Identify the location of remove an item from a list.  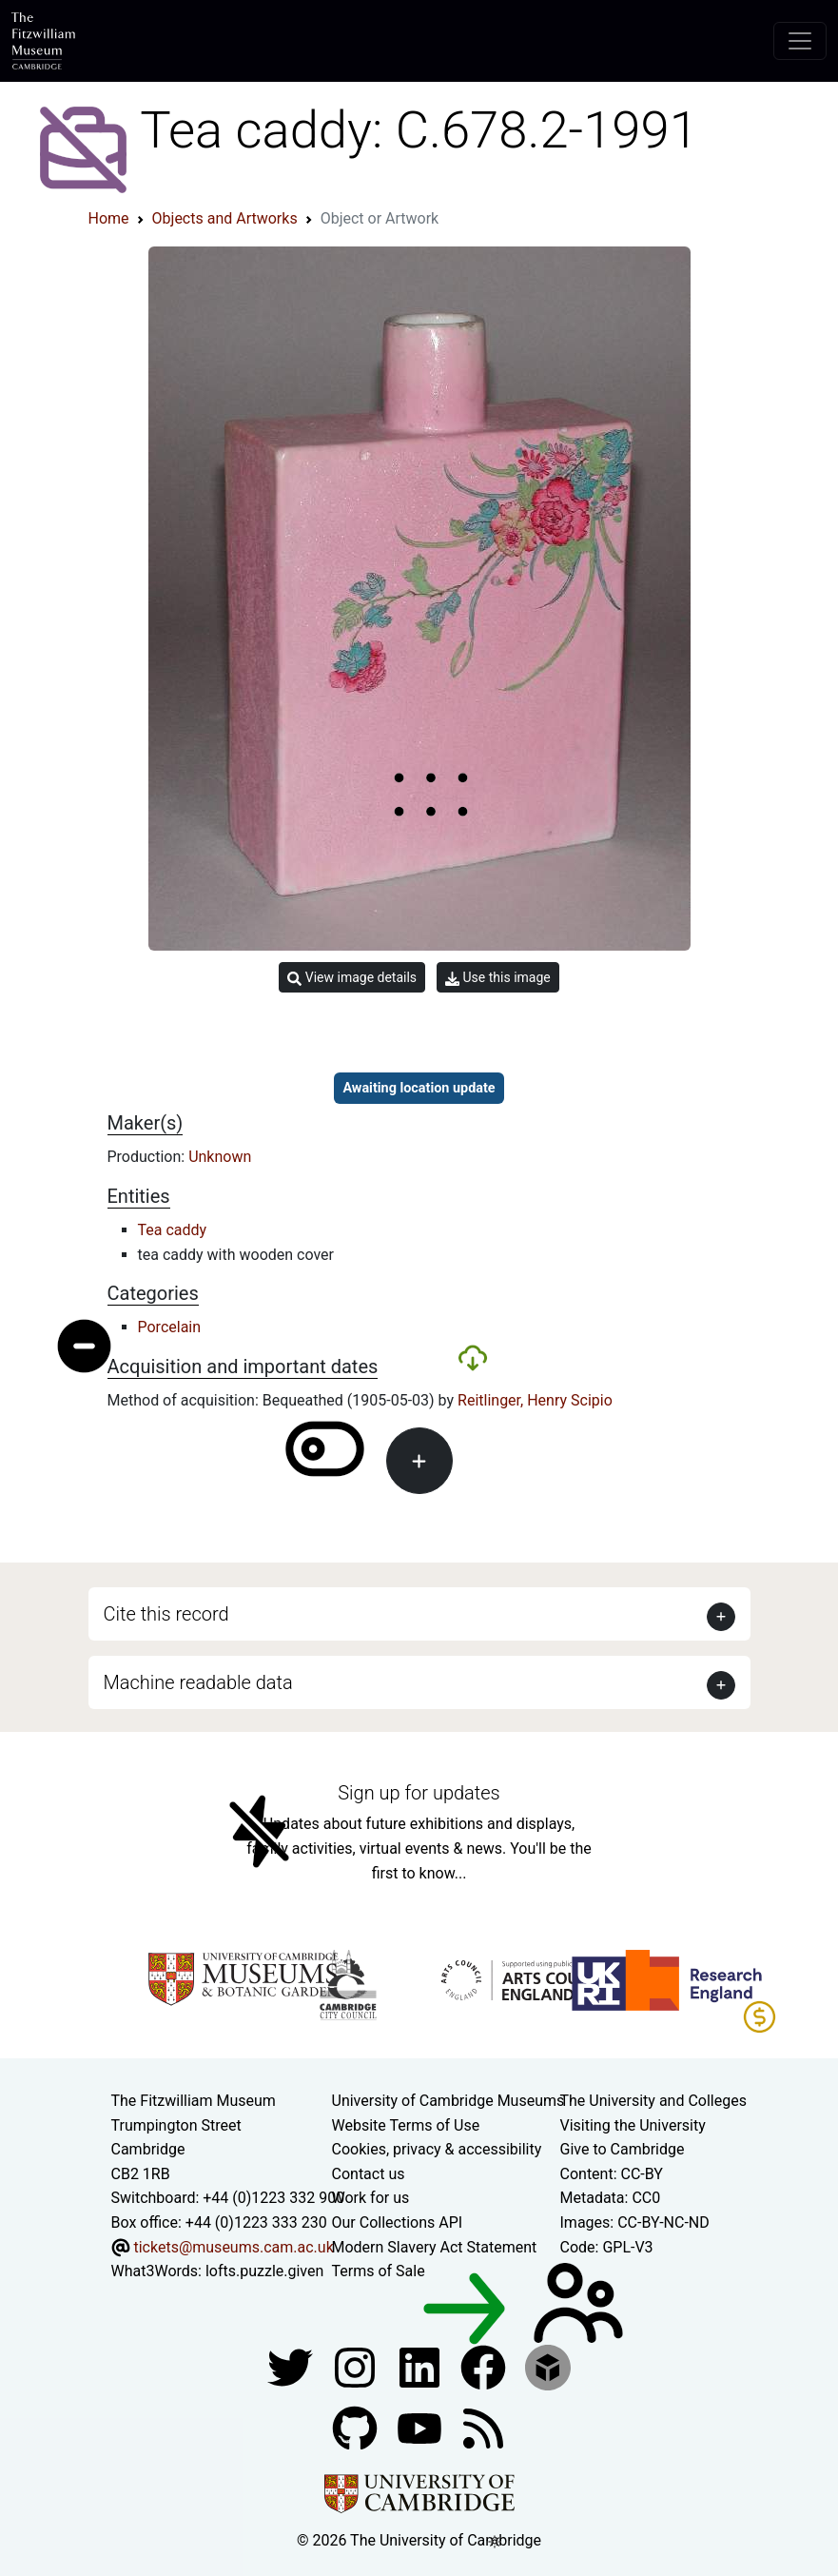
(84, 1346).